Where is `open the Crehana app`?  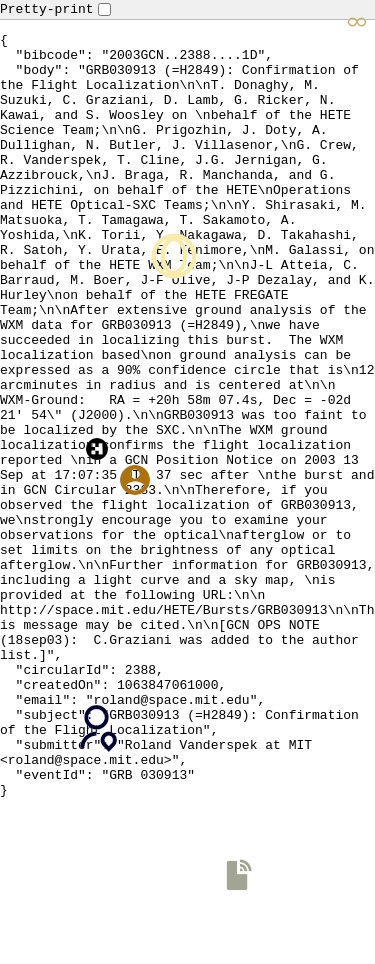 open the Crehana app is located at coordinates (97, 449).